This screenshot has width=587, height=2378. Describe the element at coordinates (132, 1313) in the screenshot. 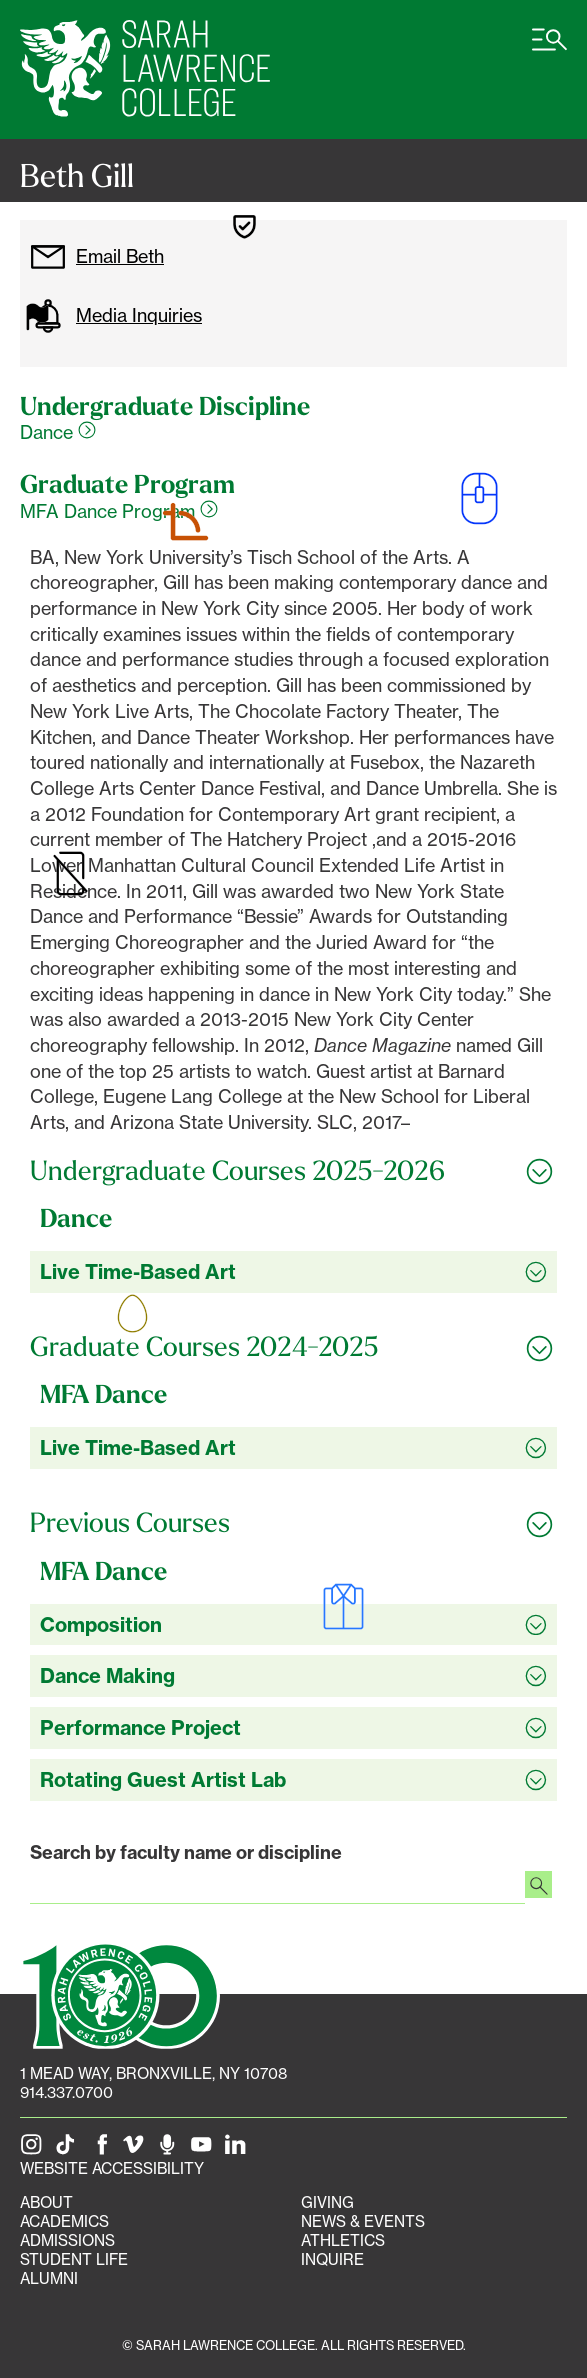

I see `indicates egg or egg-containing ingredient` at that location.